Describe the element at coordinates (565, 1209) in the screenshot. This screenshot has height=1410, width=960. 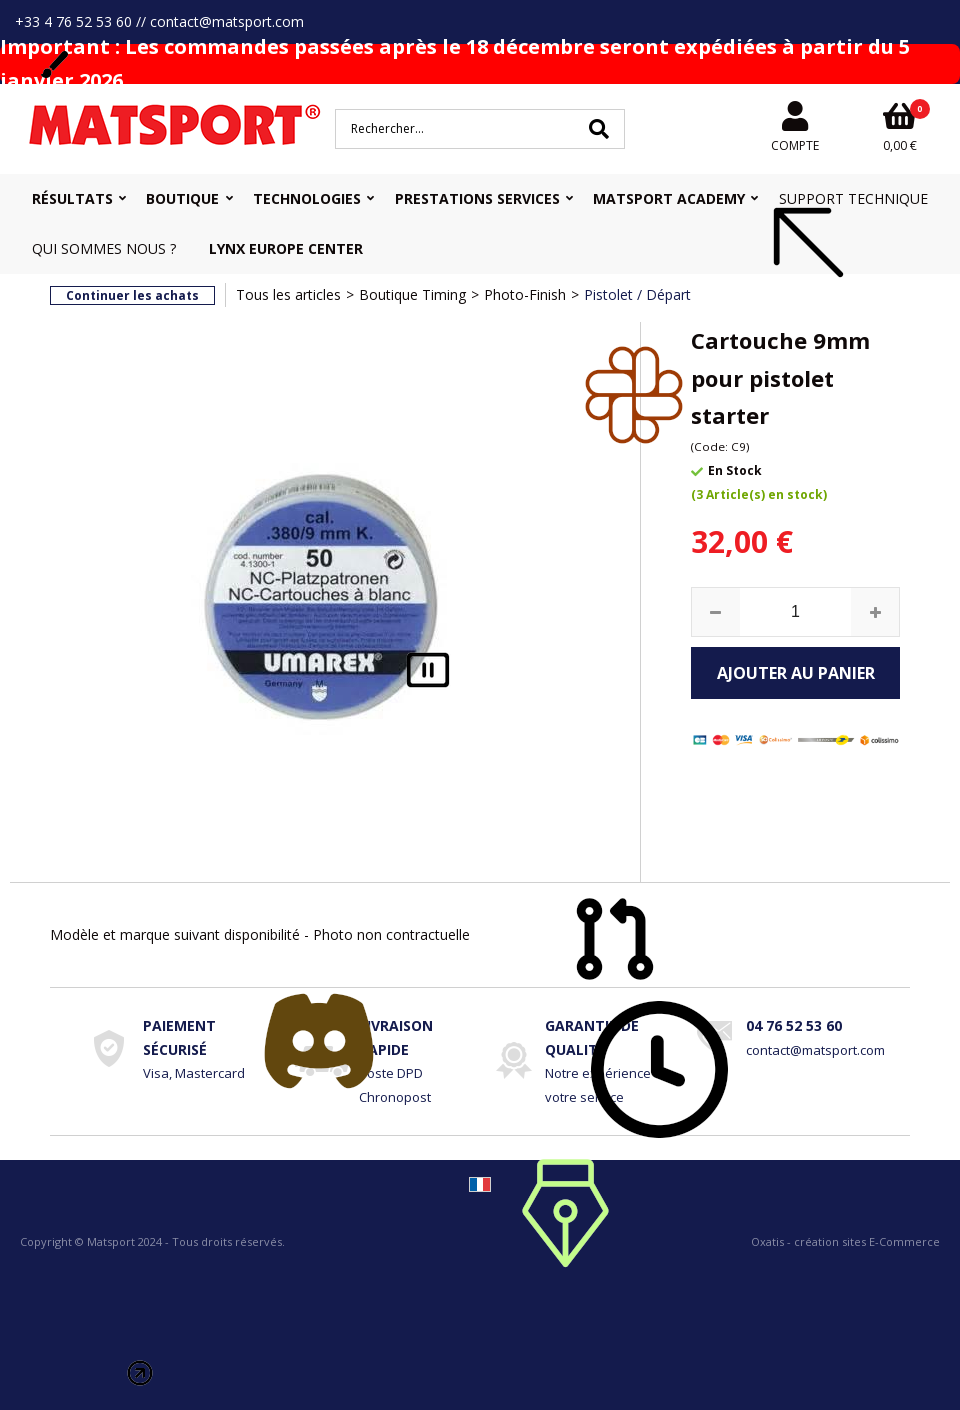
I see `access drawing or illustration tools` at that location.